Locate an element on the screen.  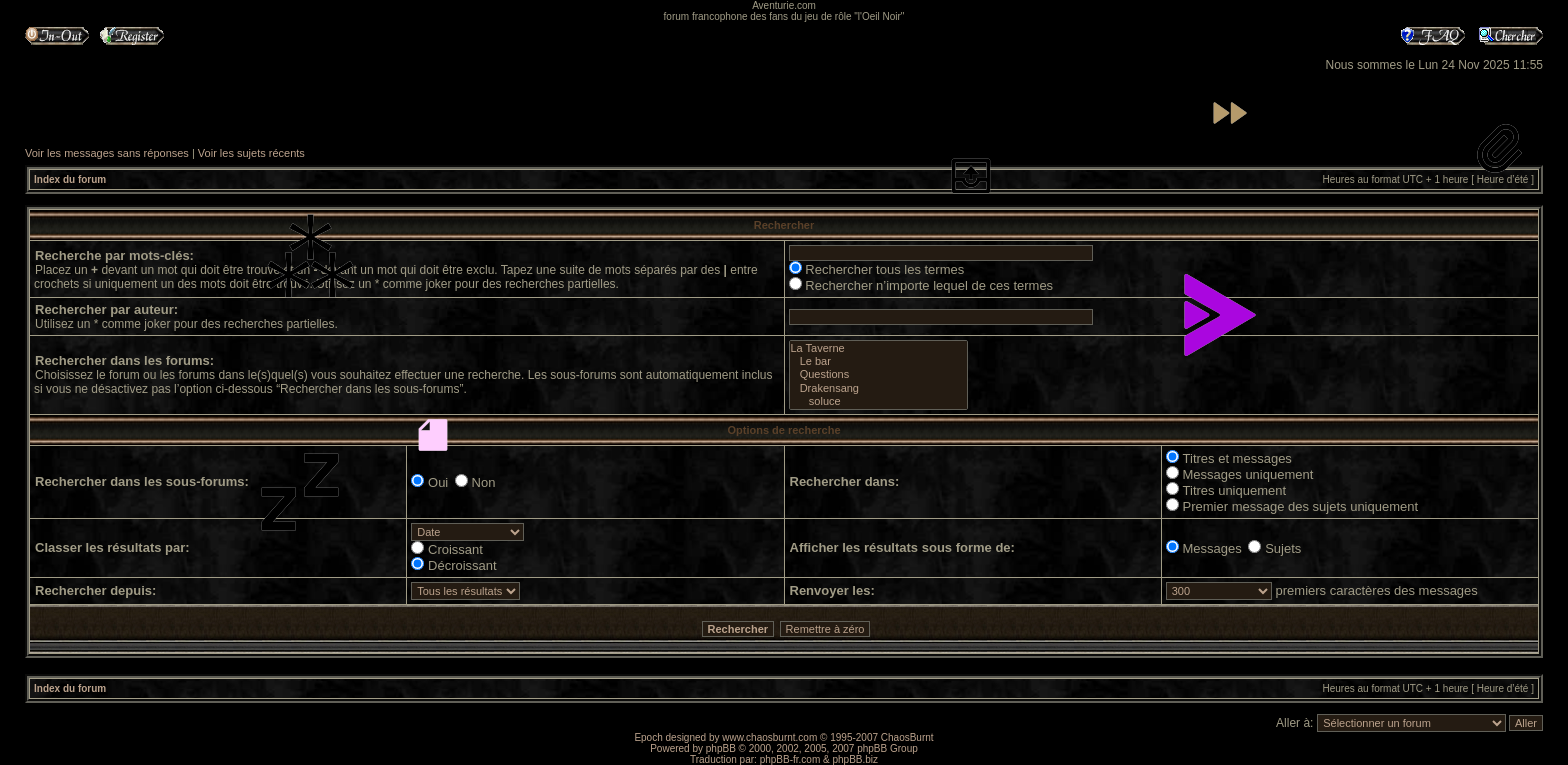
fast forward media playback is located at coordinates (1229, 113).